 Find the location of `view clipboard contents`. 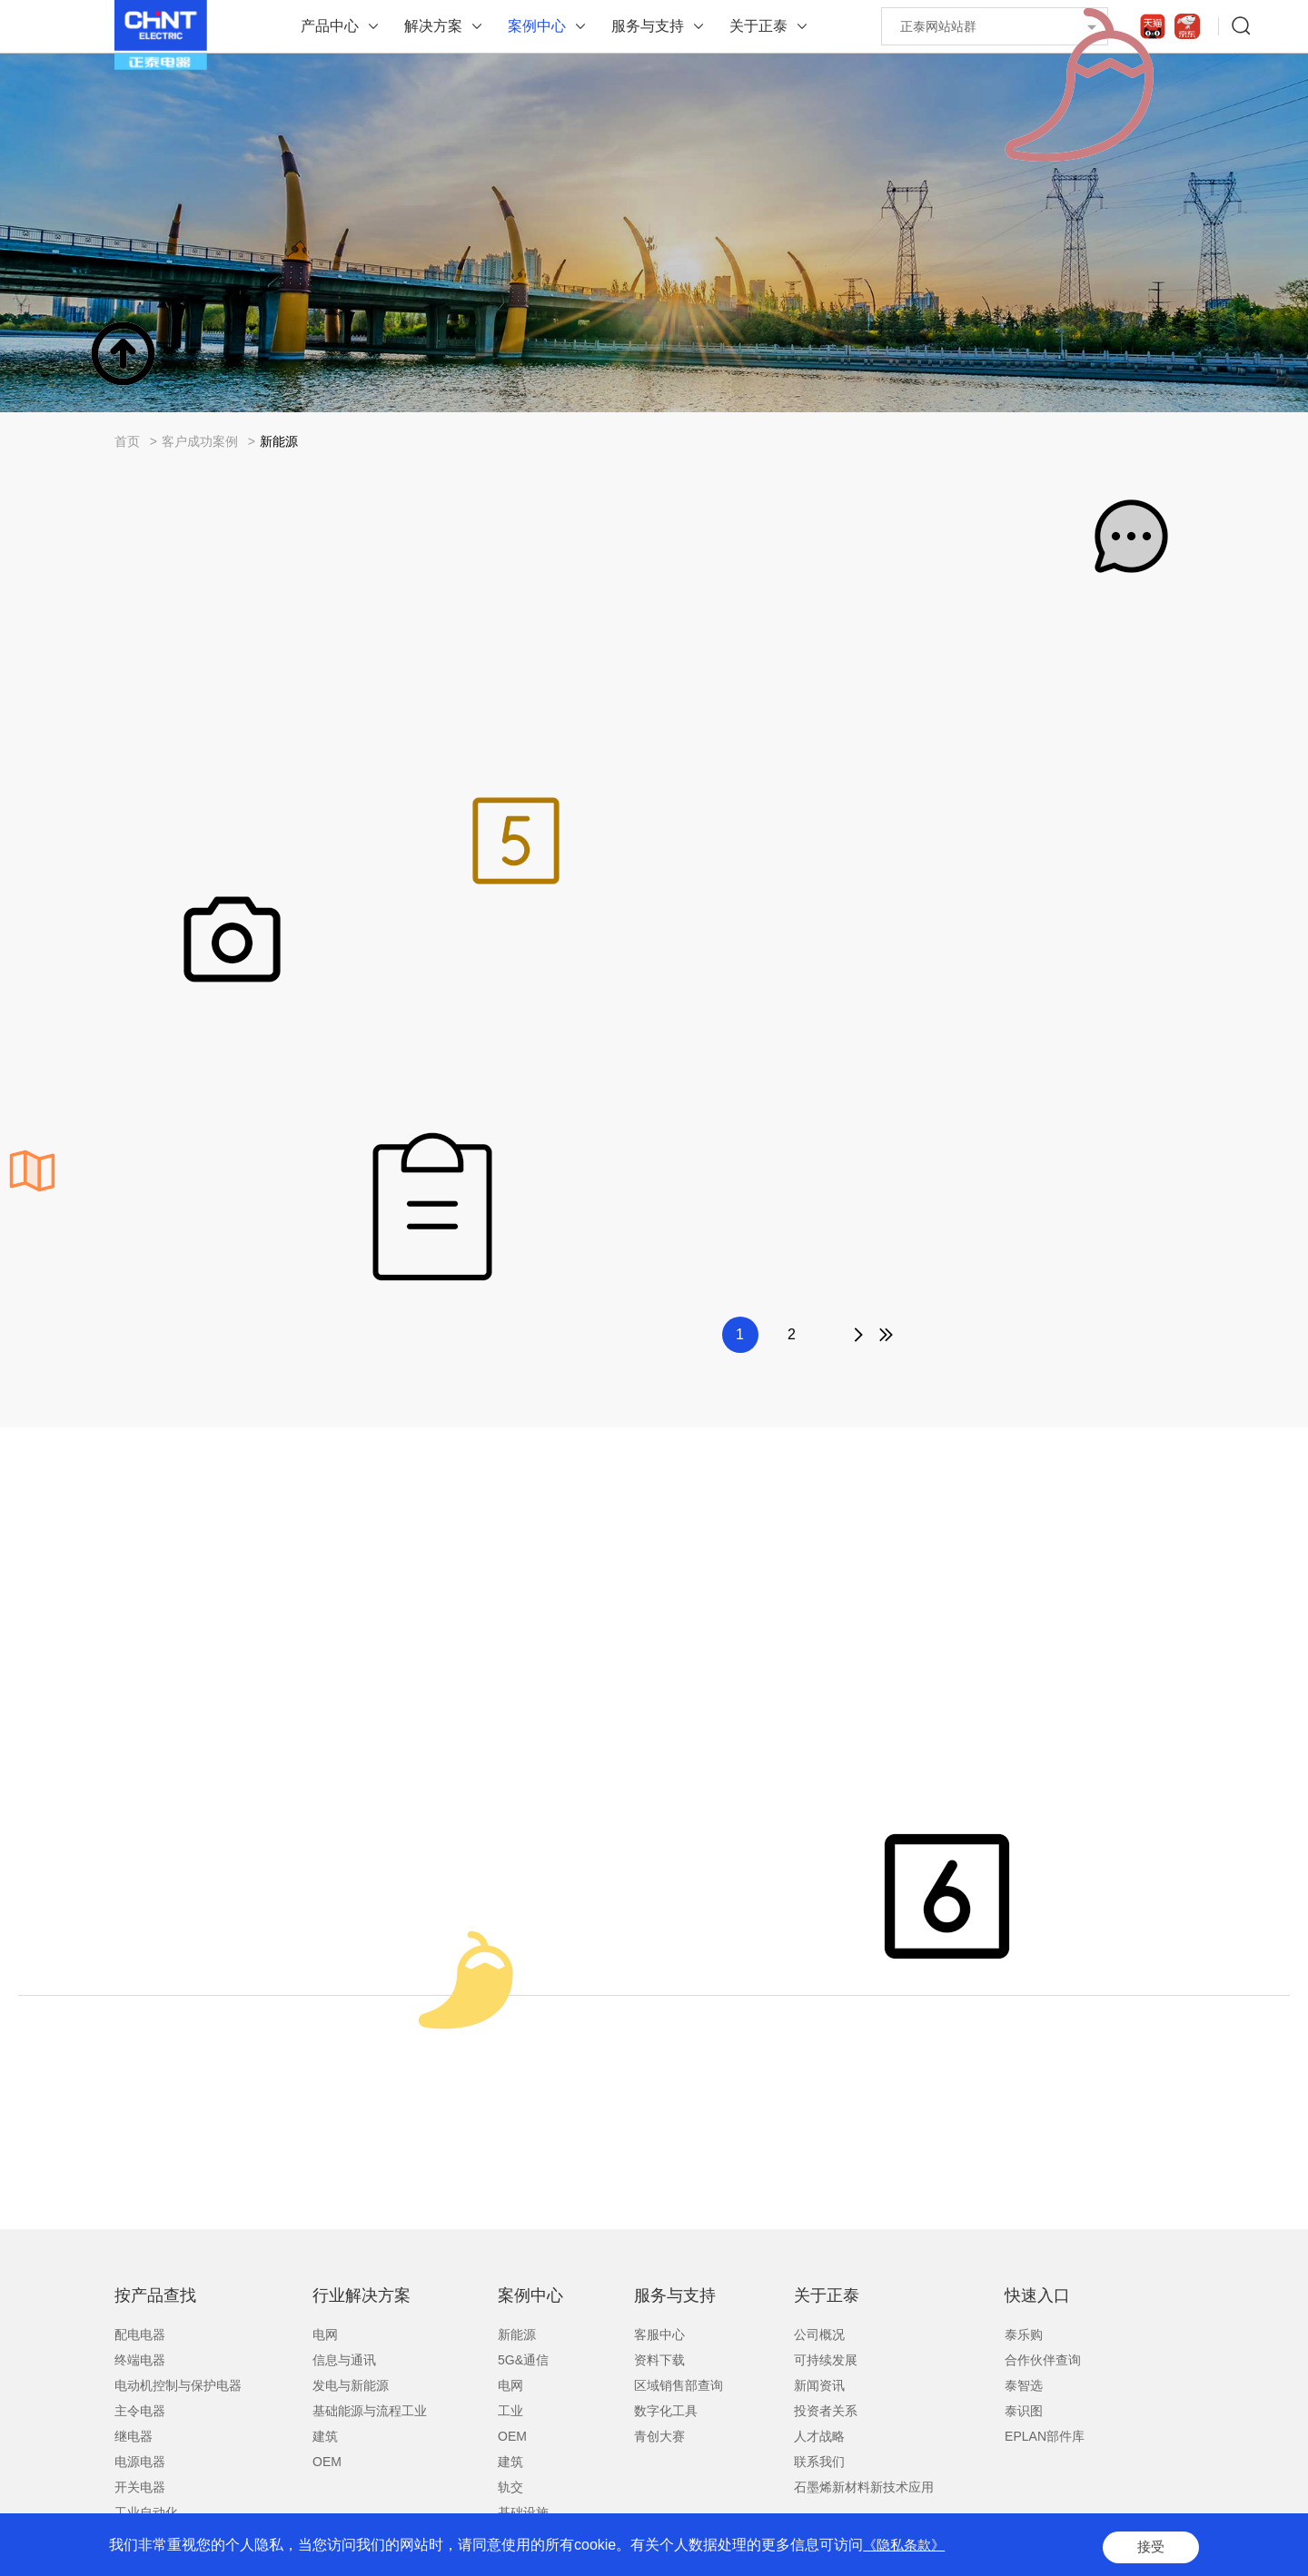

view clipboard contents is located at coordinates (432, 1209).